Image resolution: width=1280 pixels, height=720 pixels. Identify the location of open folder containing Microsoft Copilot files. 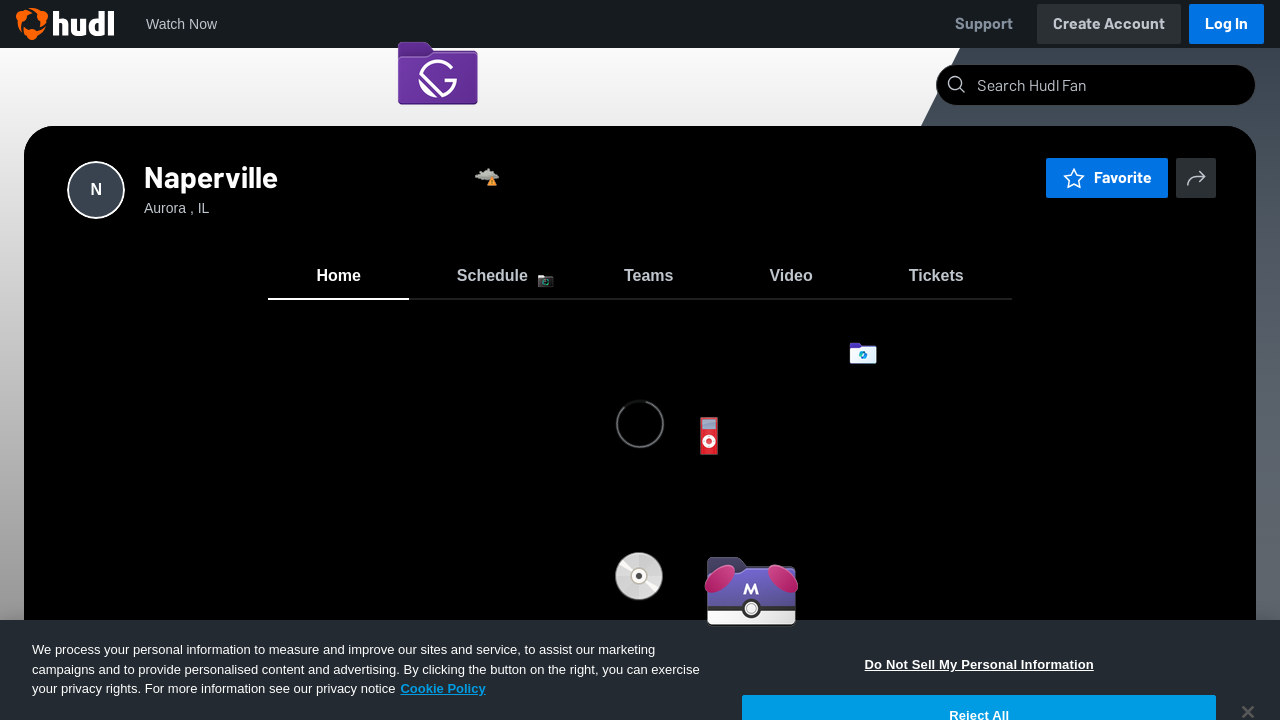
(863, 354).